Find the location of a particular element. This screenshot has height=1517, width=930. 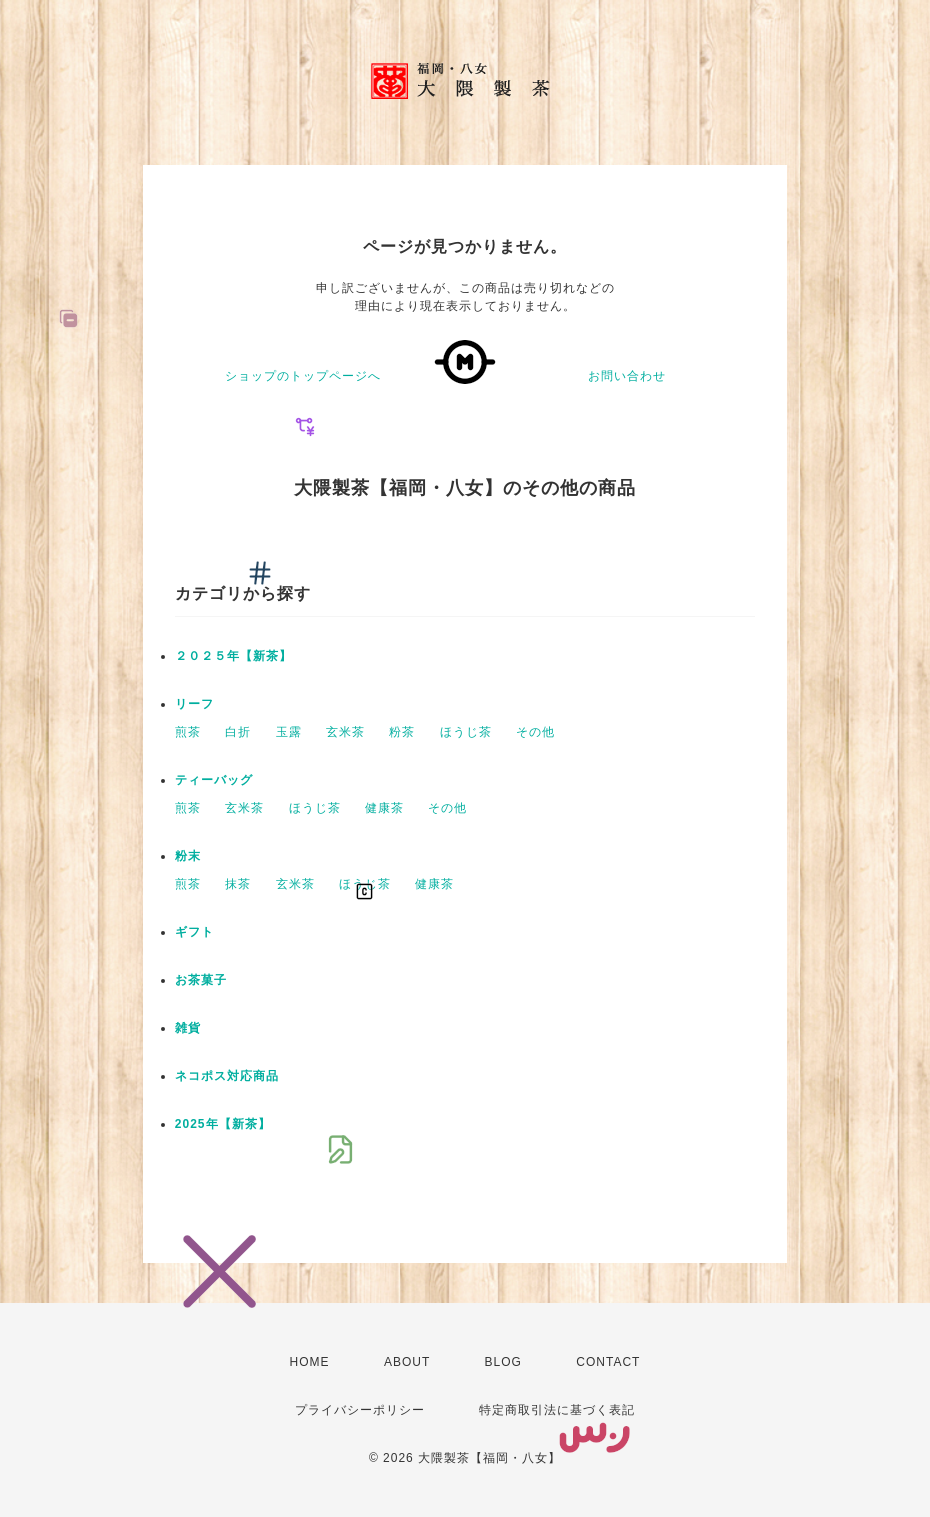

remove an item from clipboard is located at coordinates (68, 318).